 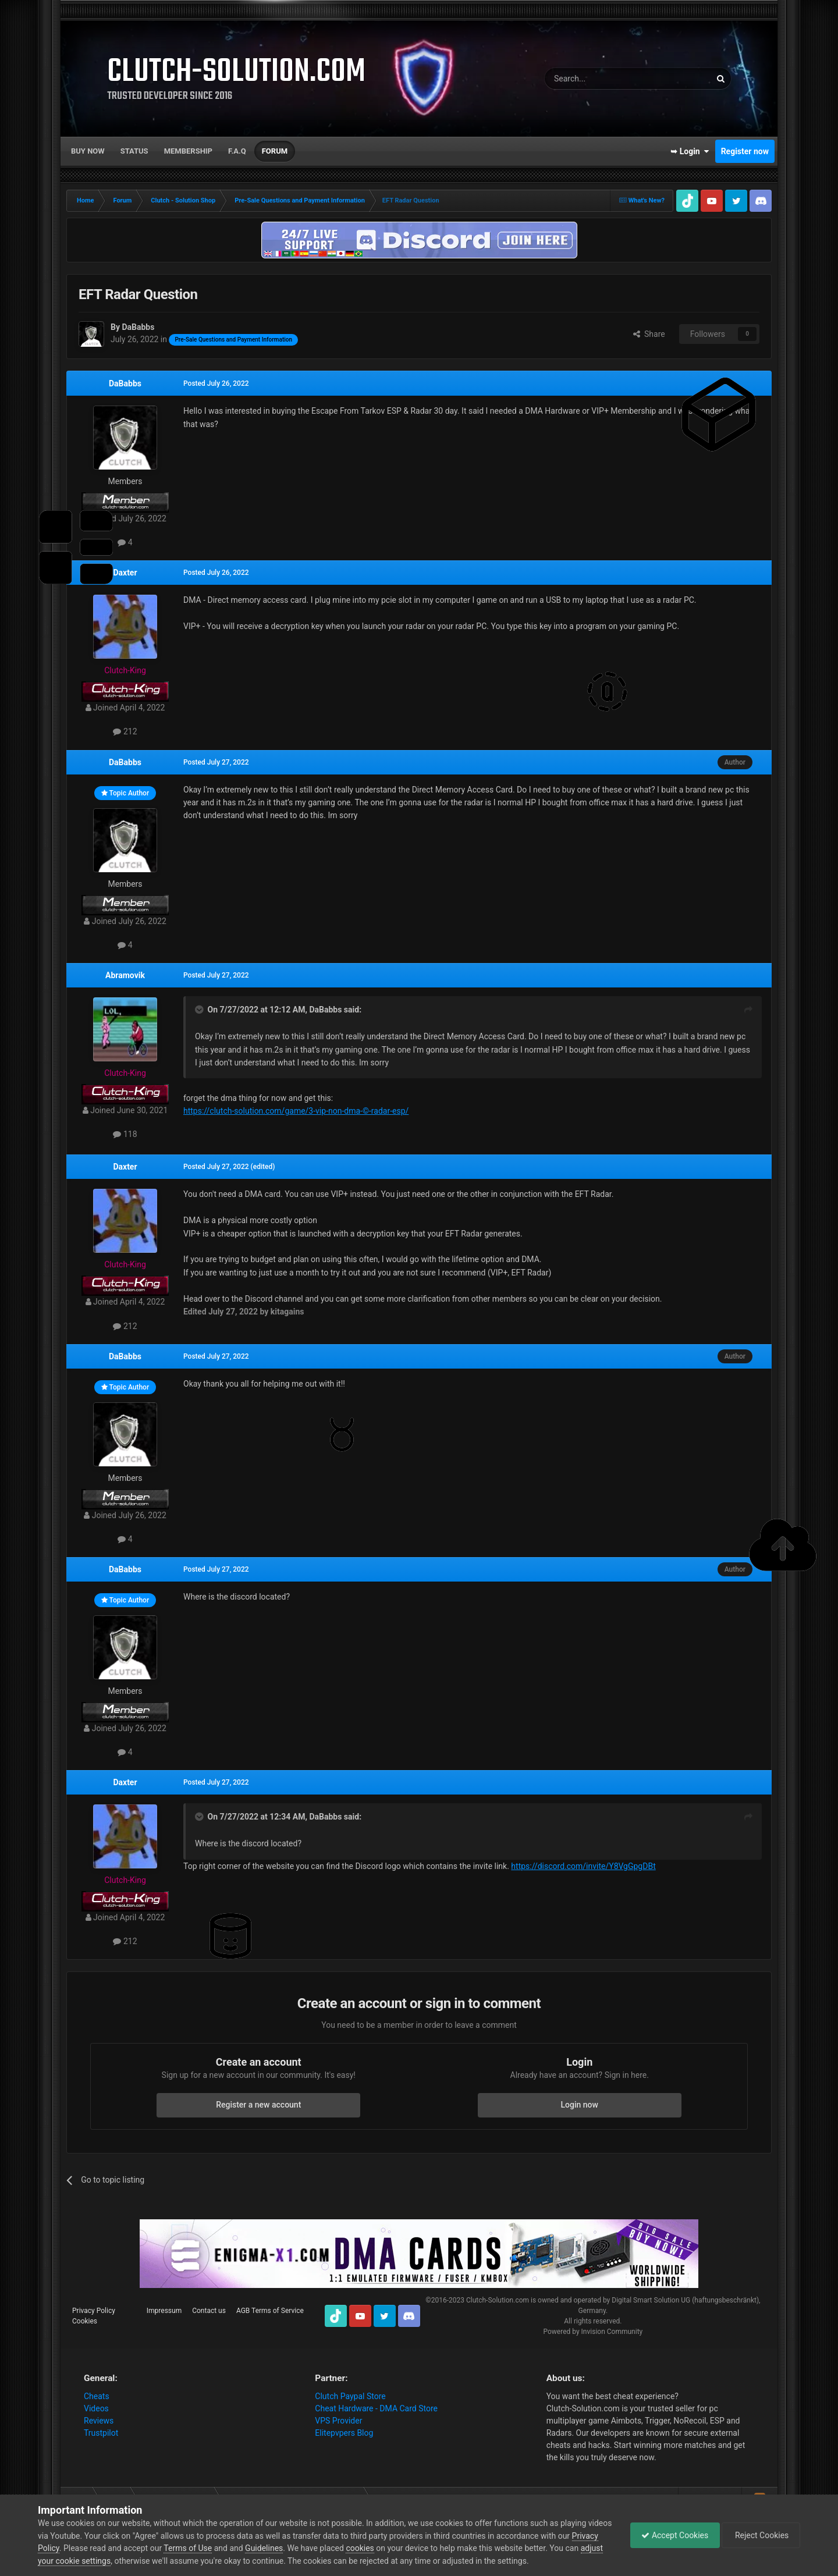 What do you see at coordinates (230, 1936) in the screenshot?
I see `indicates a healthy or happy database status` at bounding box center [230, 1936].